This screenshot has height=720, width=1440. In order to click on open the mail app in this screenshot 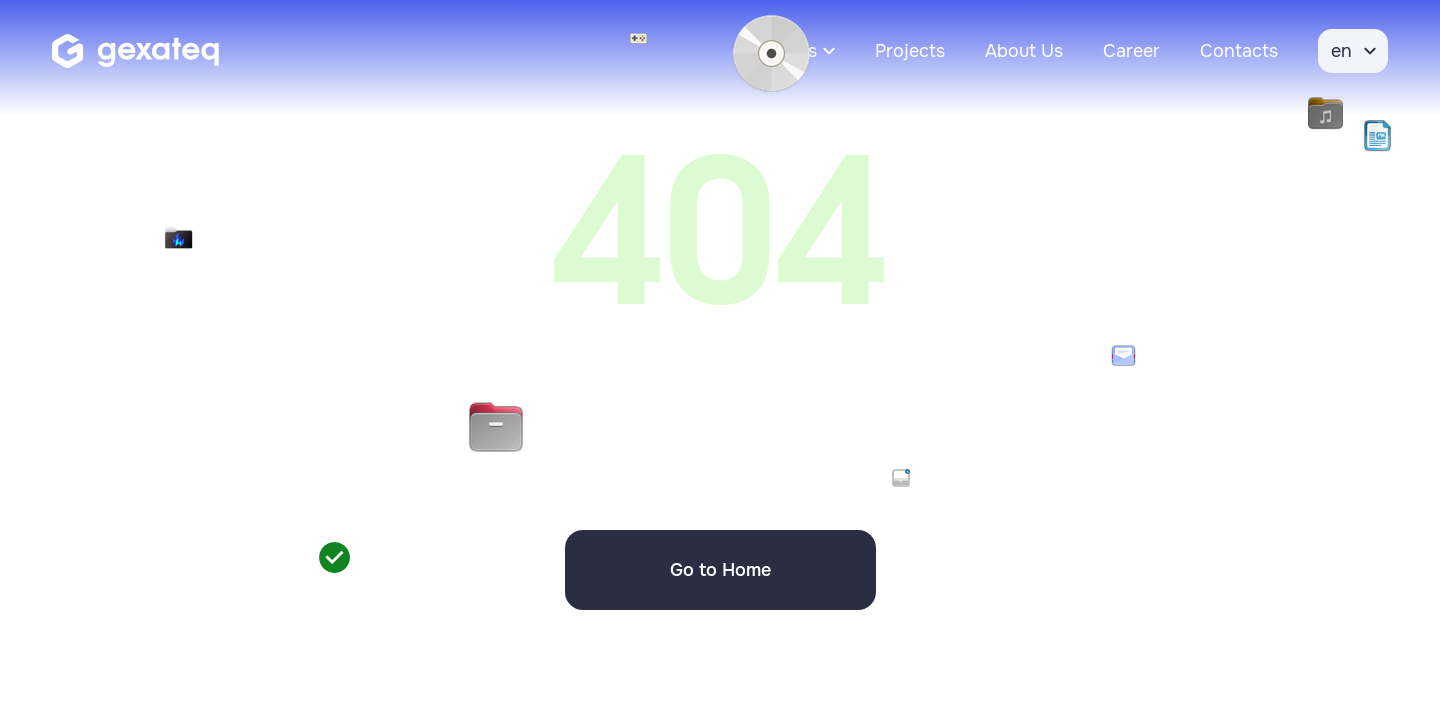, I will do `click(1123, 355)`.